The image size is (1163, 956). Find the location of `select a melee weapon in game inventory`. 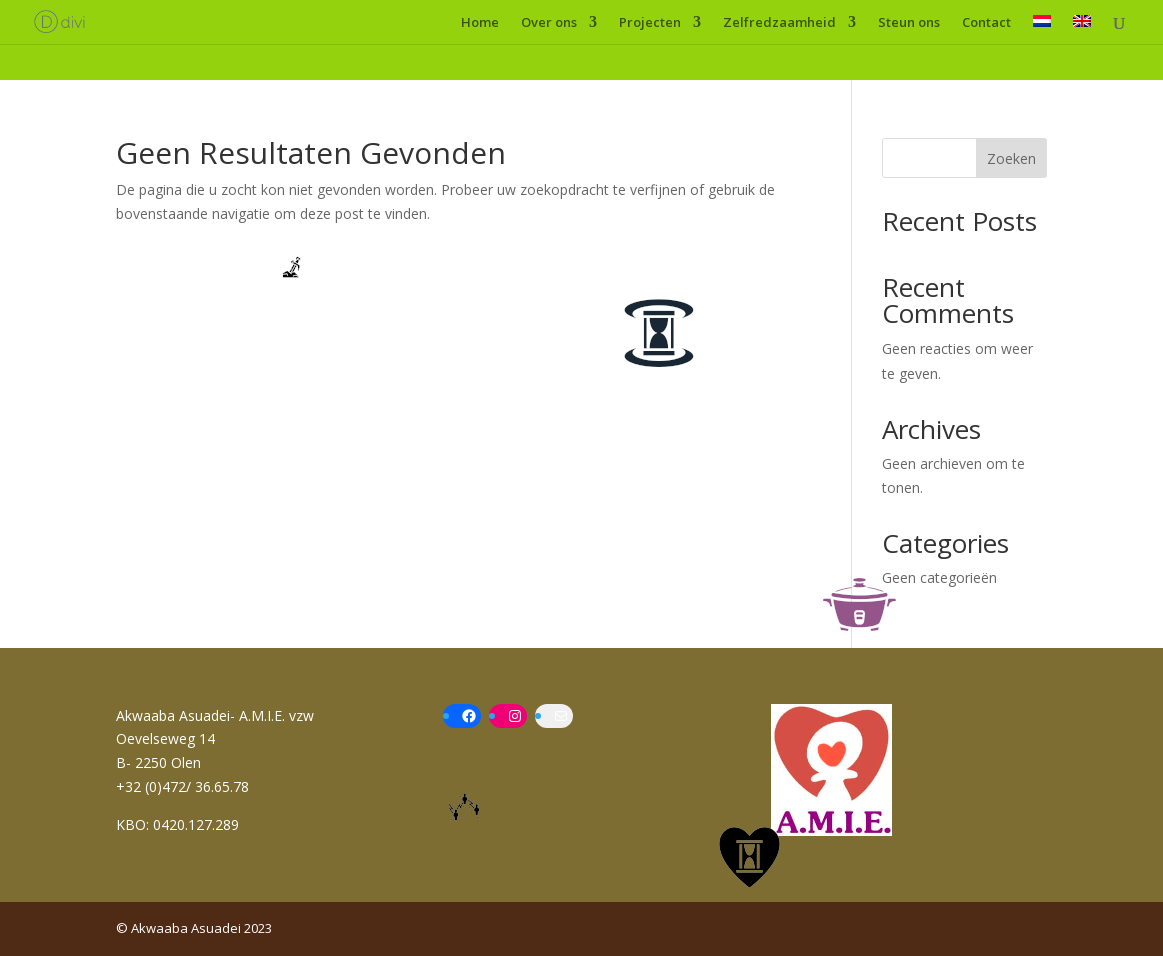

select a melee weapon in game inventory is located at coordinates (293, 267).